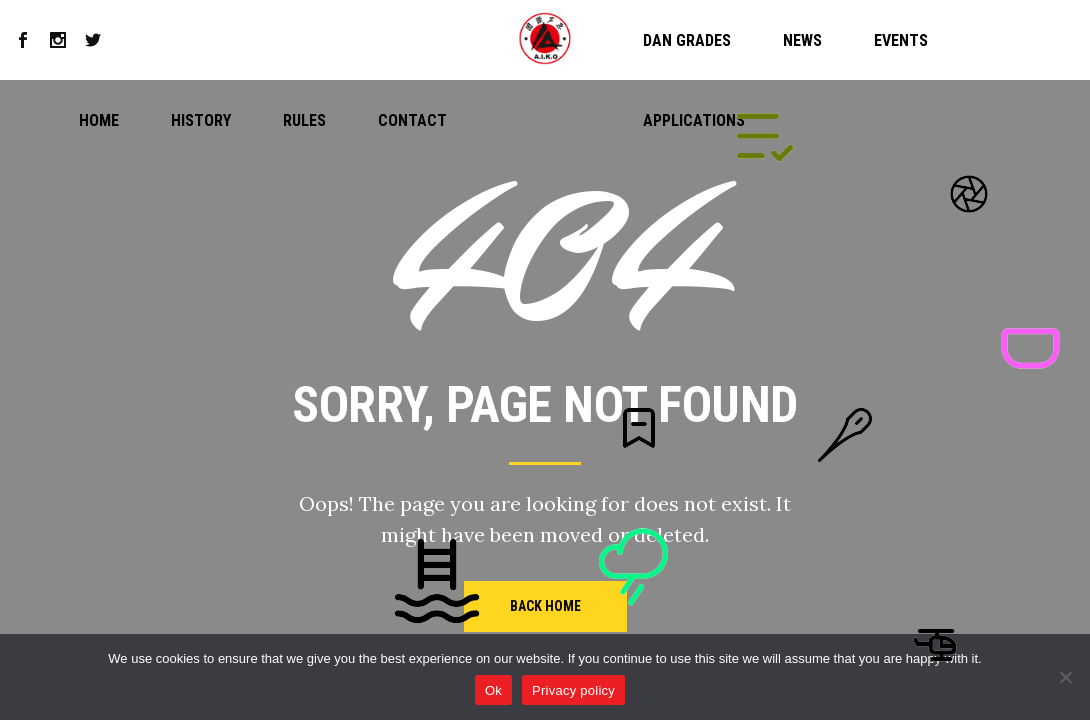 The height and width of the screenshot is (720, 1090). I want to click on indicates swimming pool amenity available, so click(437, 581).